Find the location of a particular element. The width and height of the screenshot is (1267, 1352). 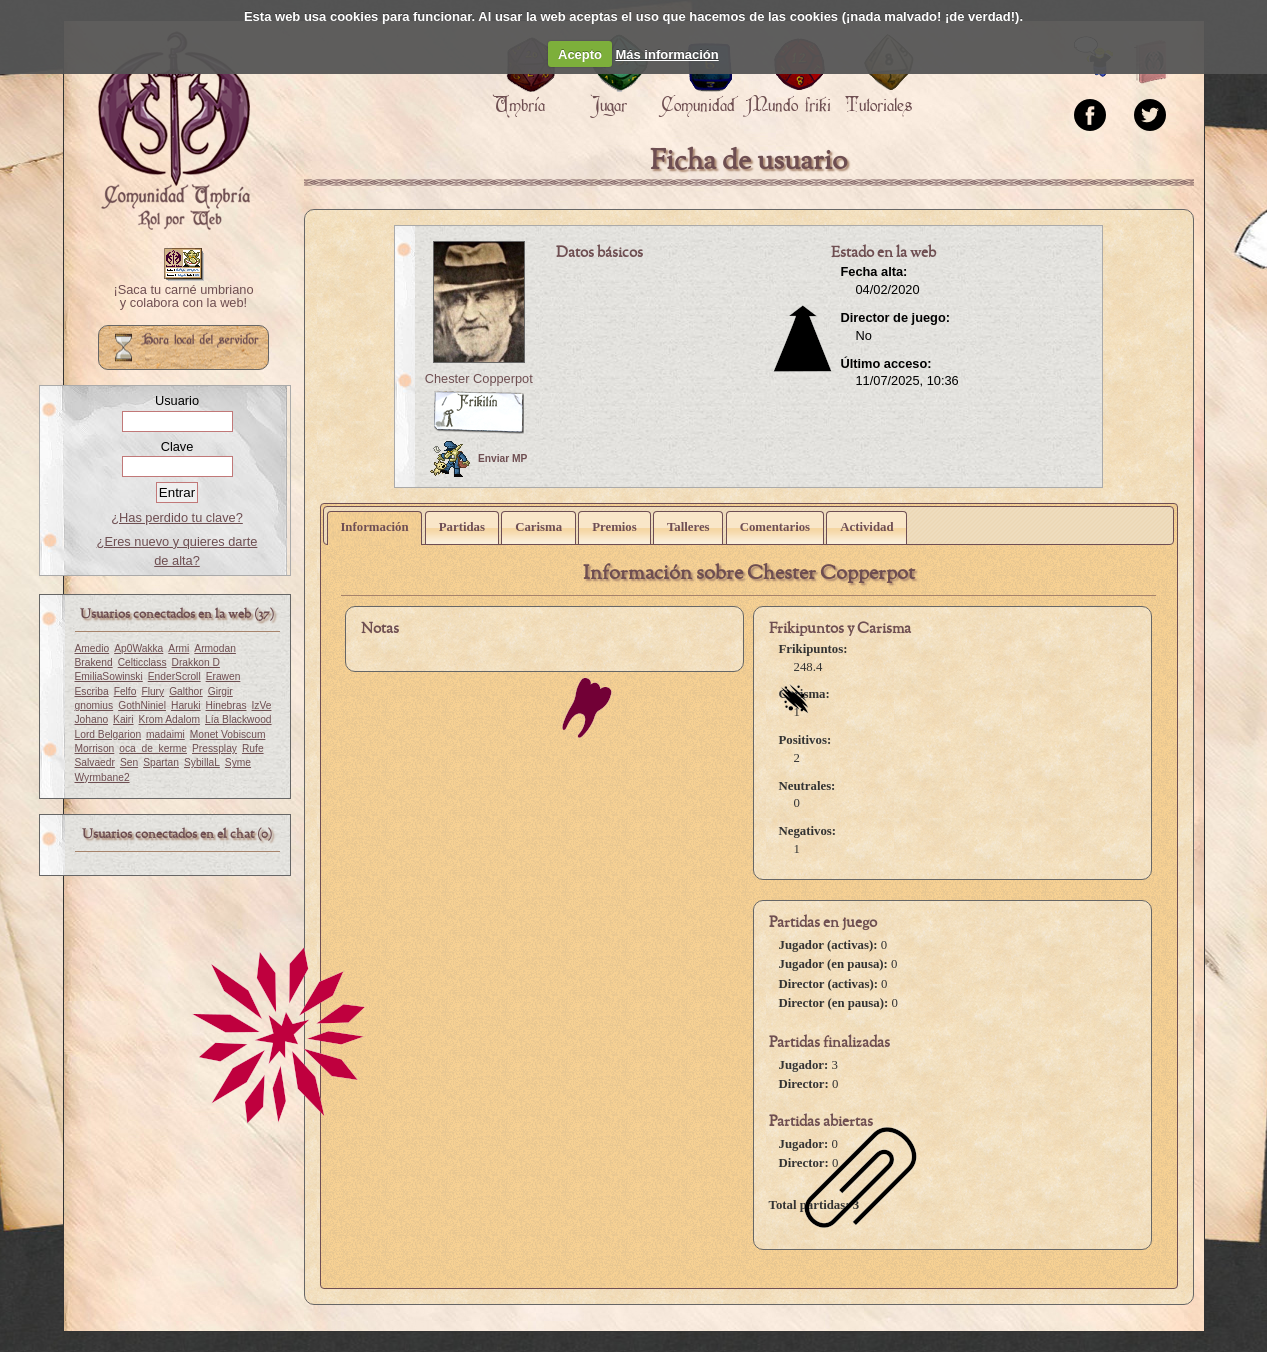

attach a file to your message is located at coordinates (860, 1177).